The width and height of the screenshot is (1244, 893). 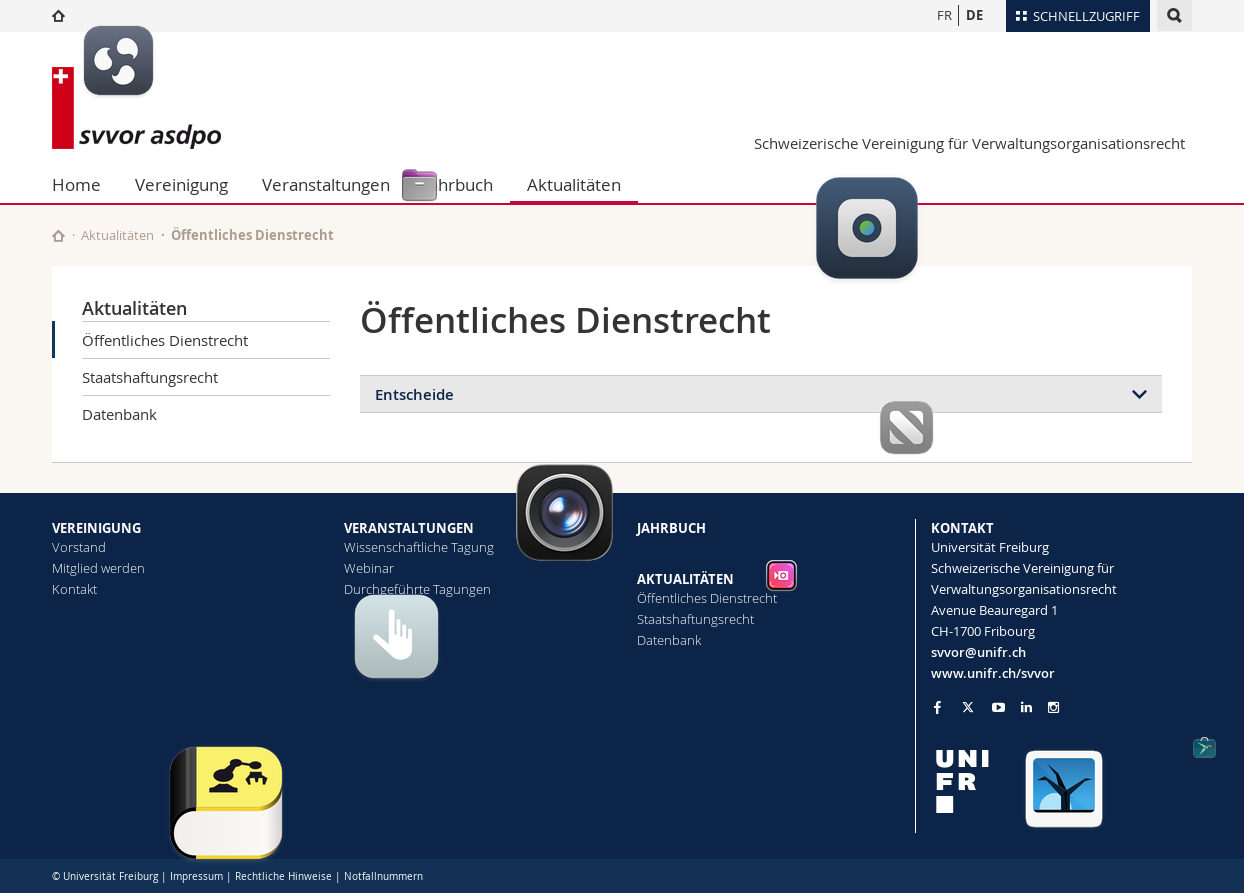 I want to click on open the camera app, so click(x=564, y=512).